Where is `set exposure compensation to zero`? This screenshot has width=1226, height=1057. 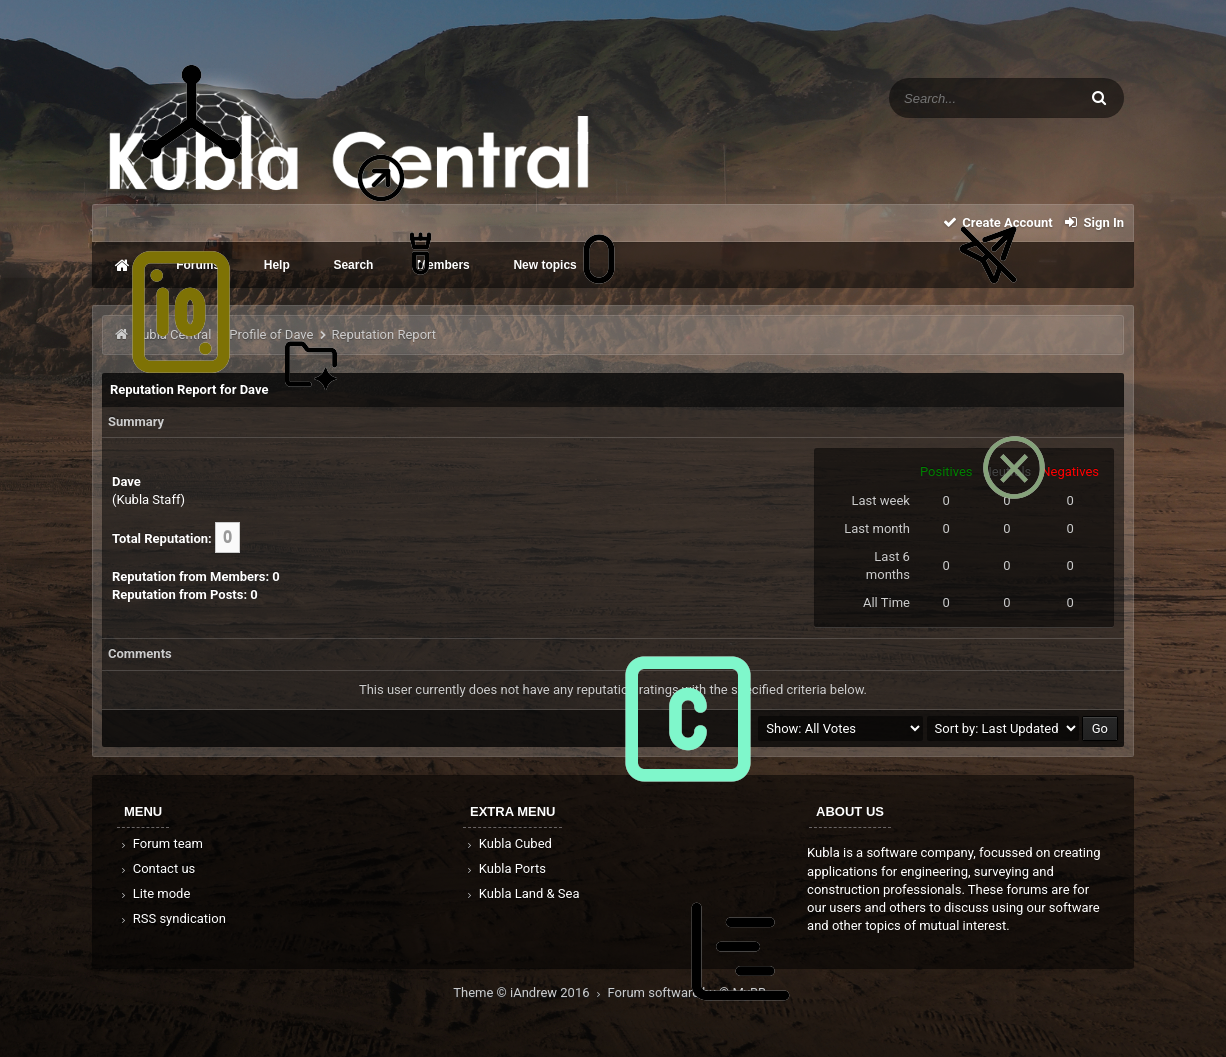
set exposure compensation to zero is located at coordinates (599, 259).